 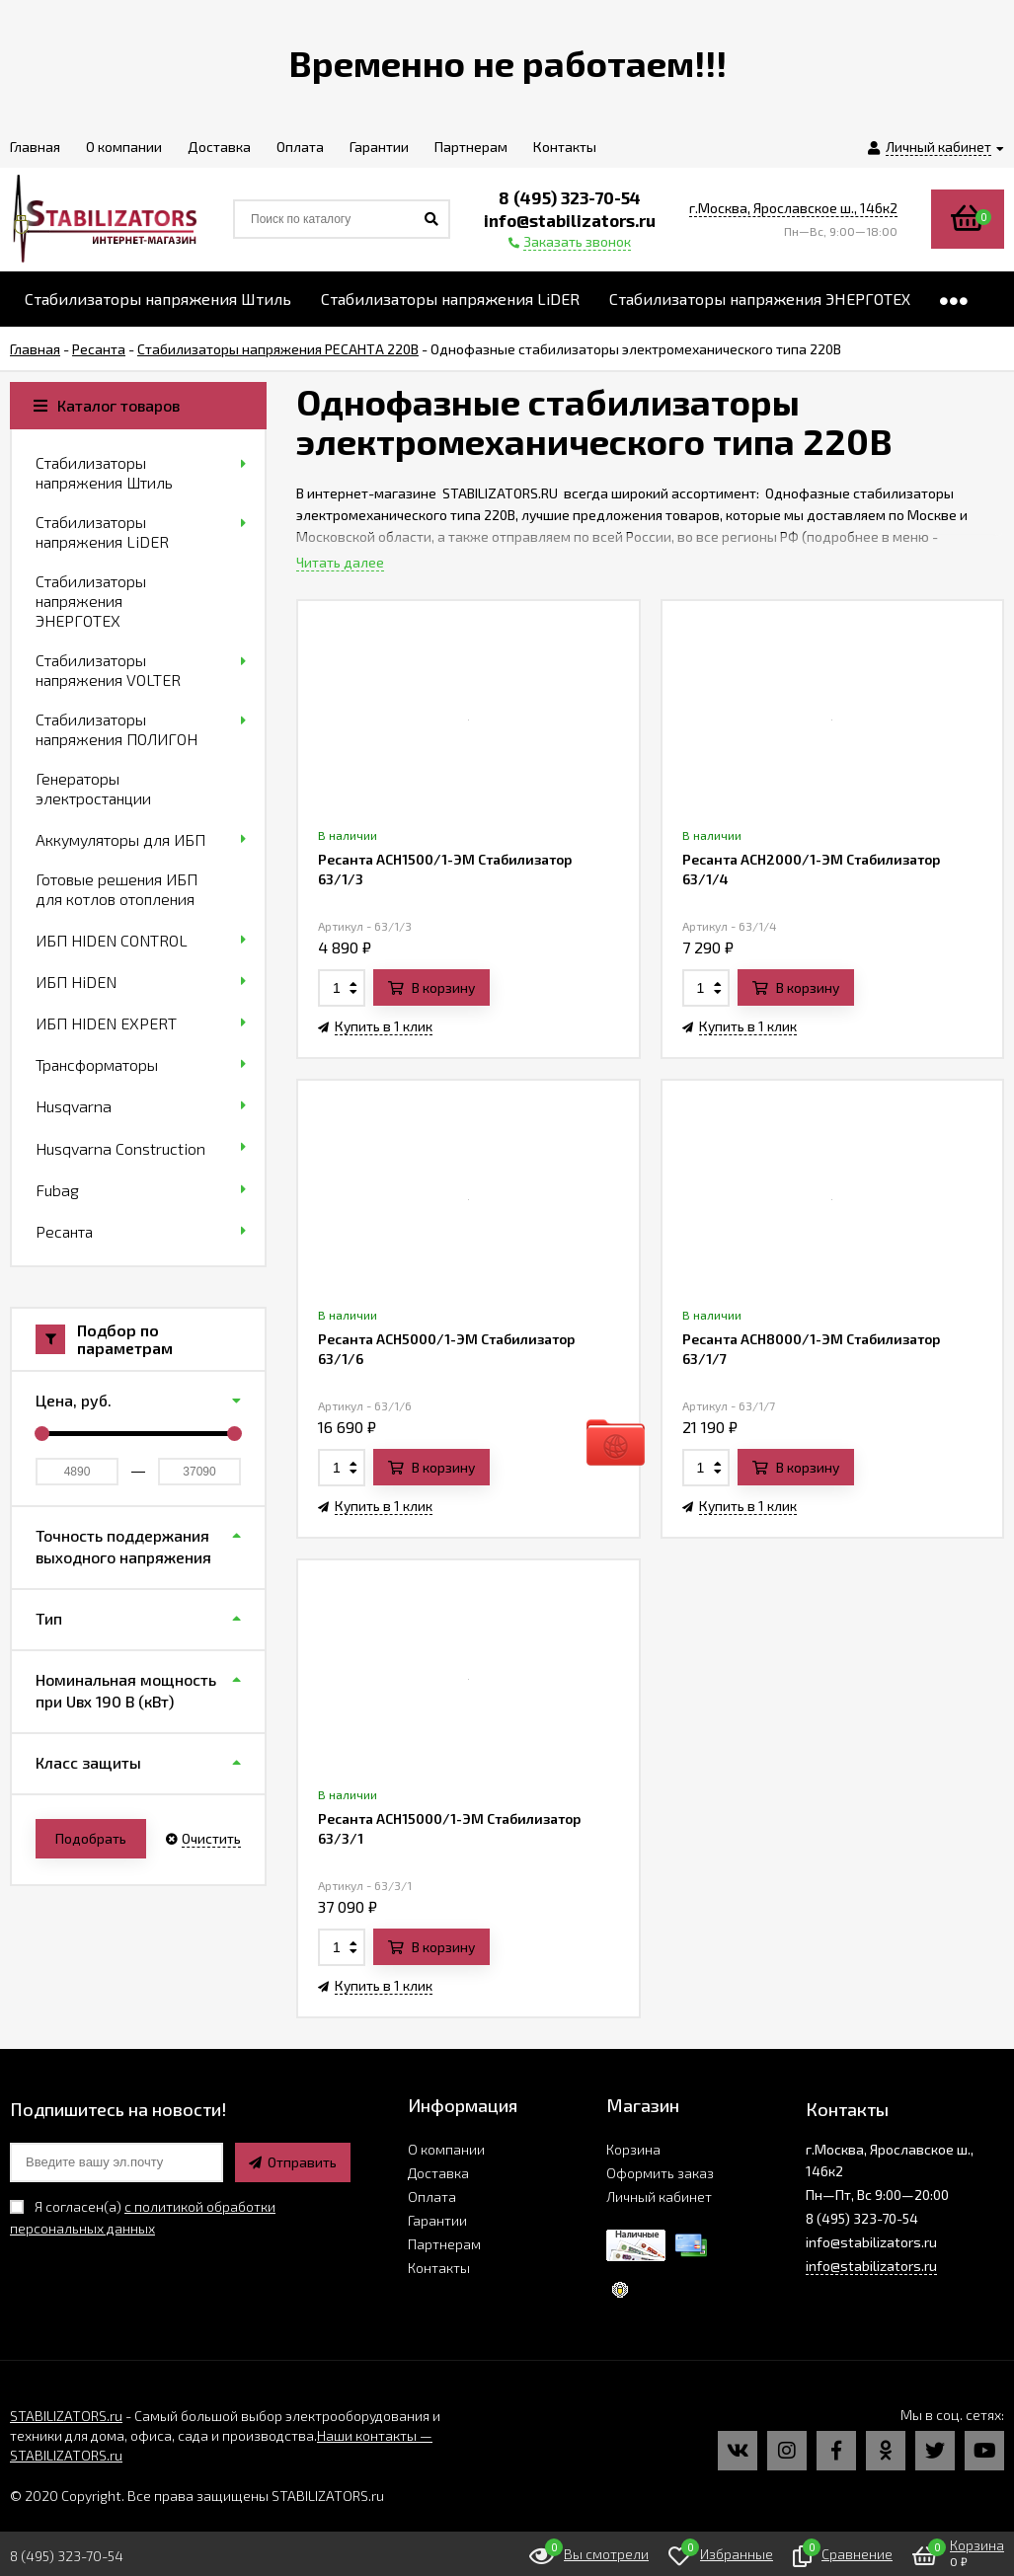 What do you see at coordinates (615, 1442) in the screenshot?
I see `folder containing html or web files` at bounding box center [615, 1442].